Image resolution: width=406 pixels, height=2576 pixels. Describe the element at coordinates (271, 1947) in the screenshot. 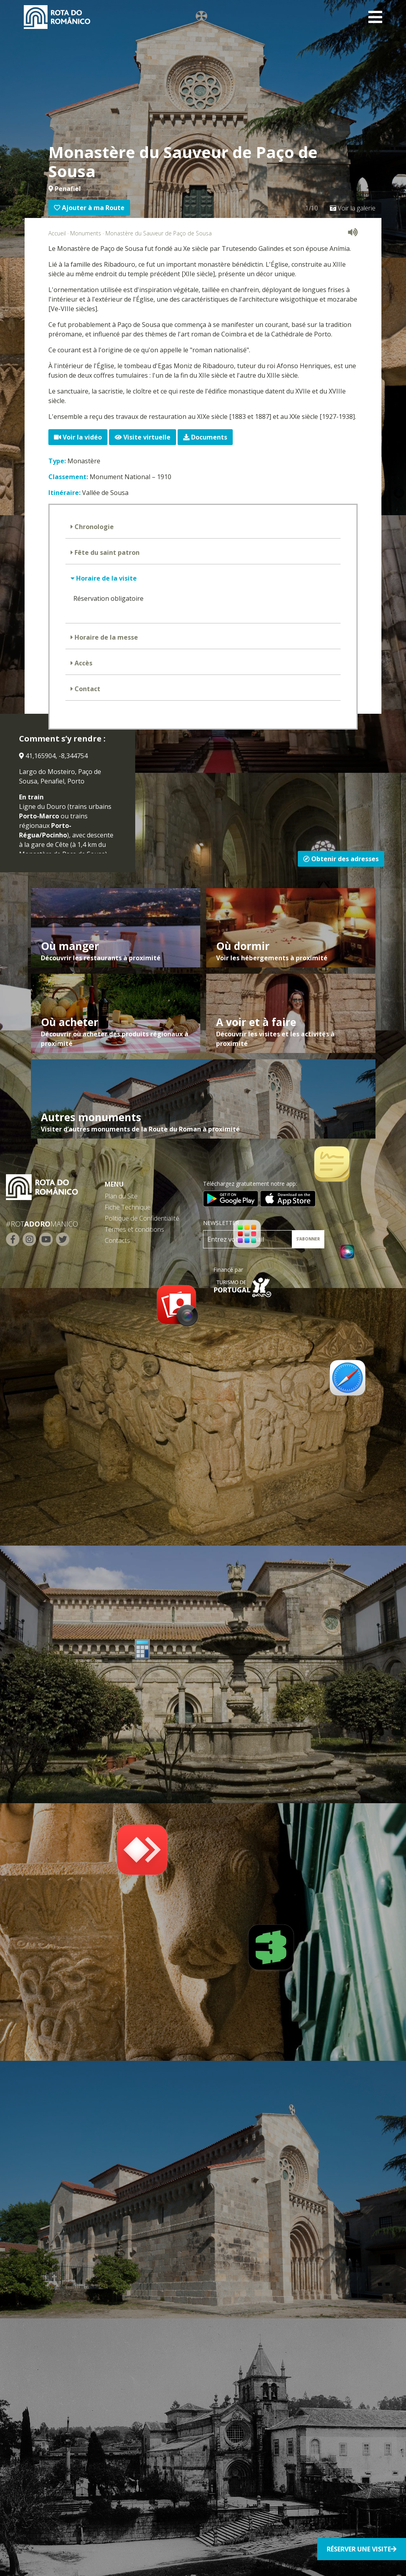

I see `launch payday 3 game` at that location.